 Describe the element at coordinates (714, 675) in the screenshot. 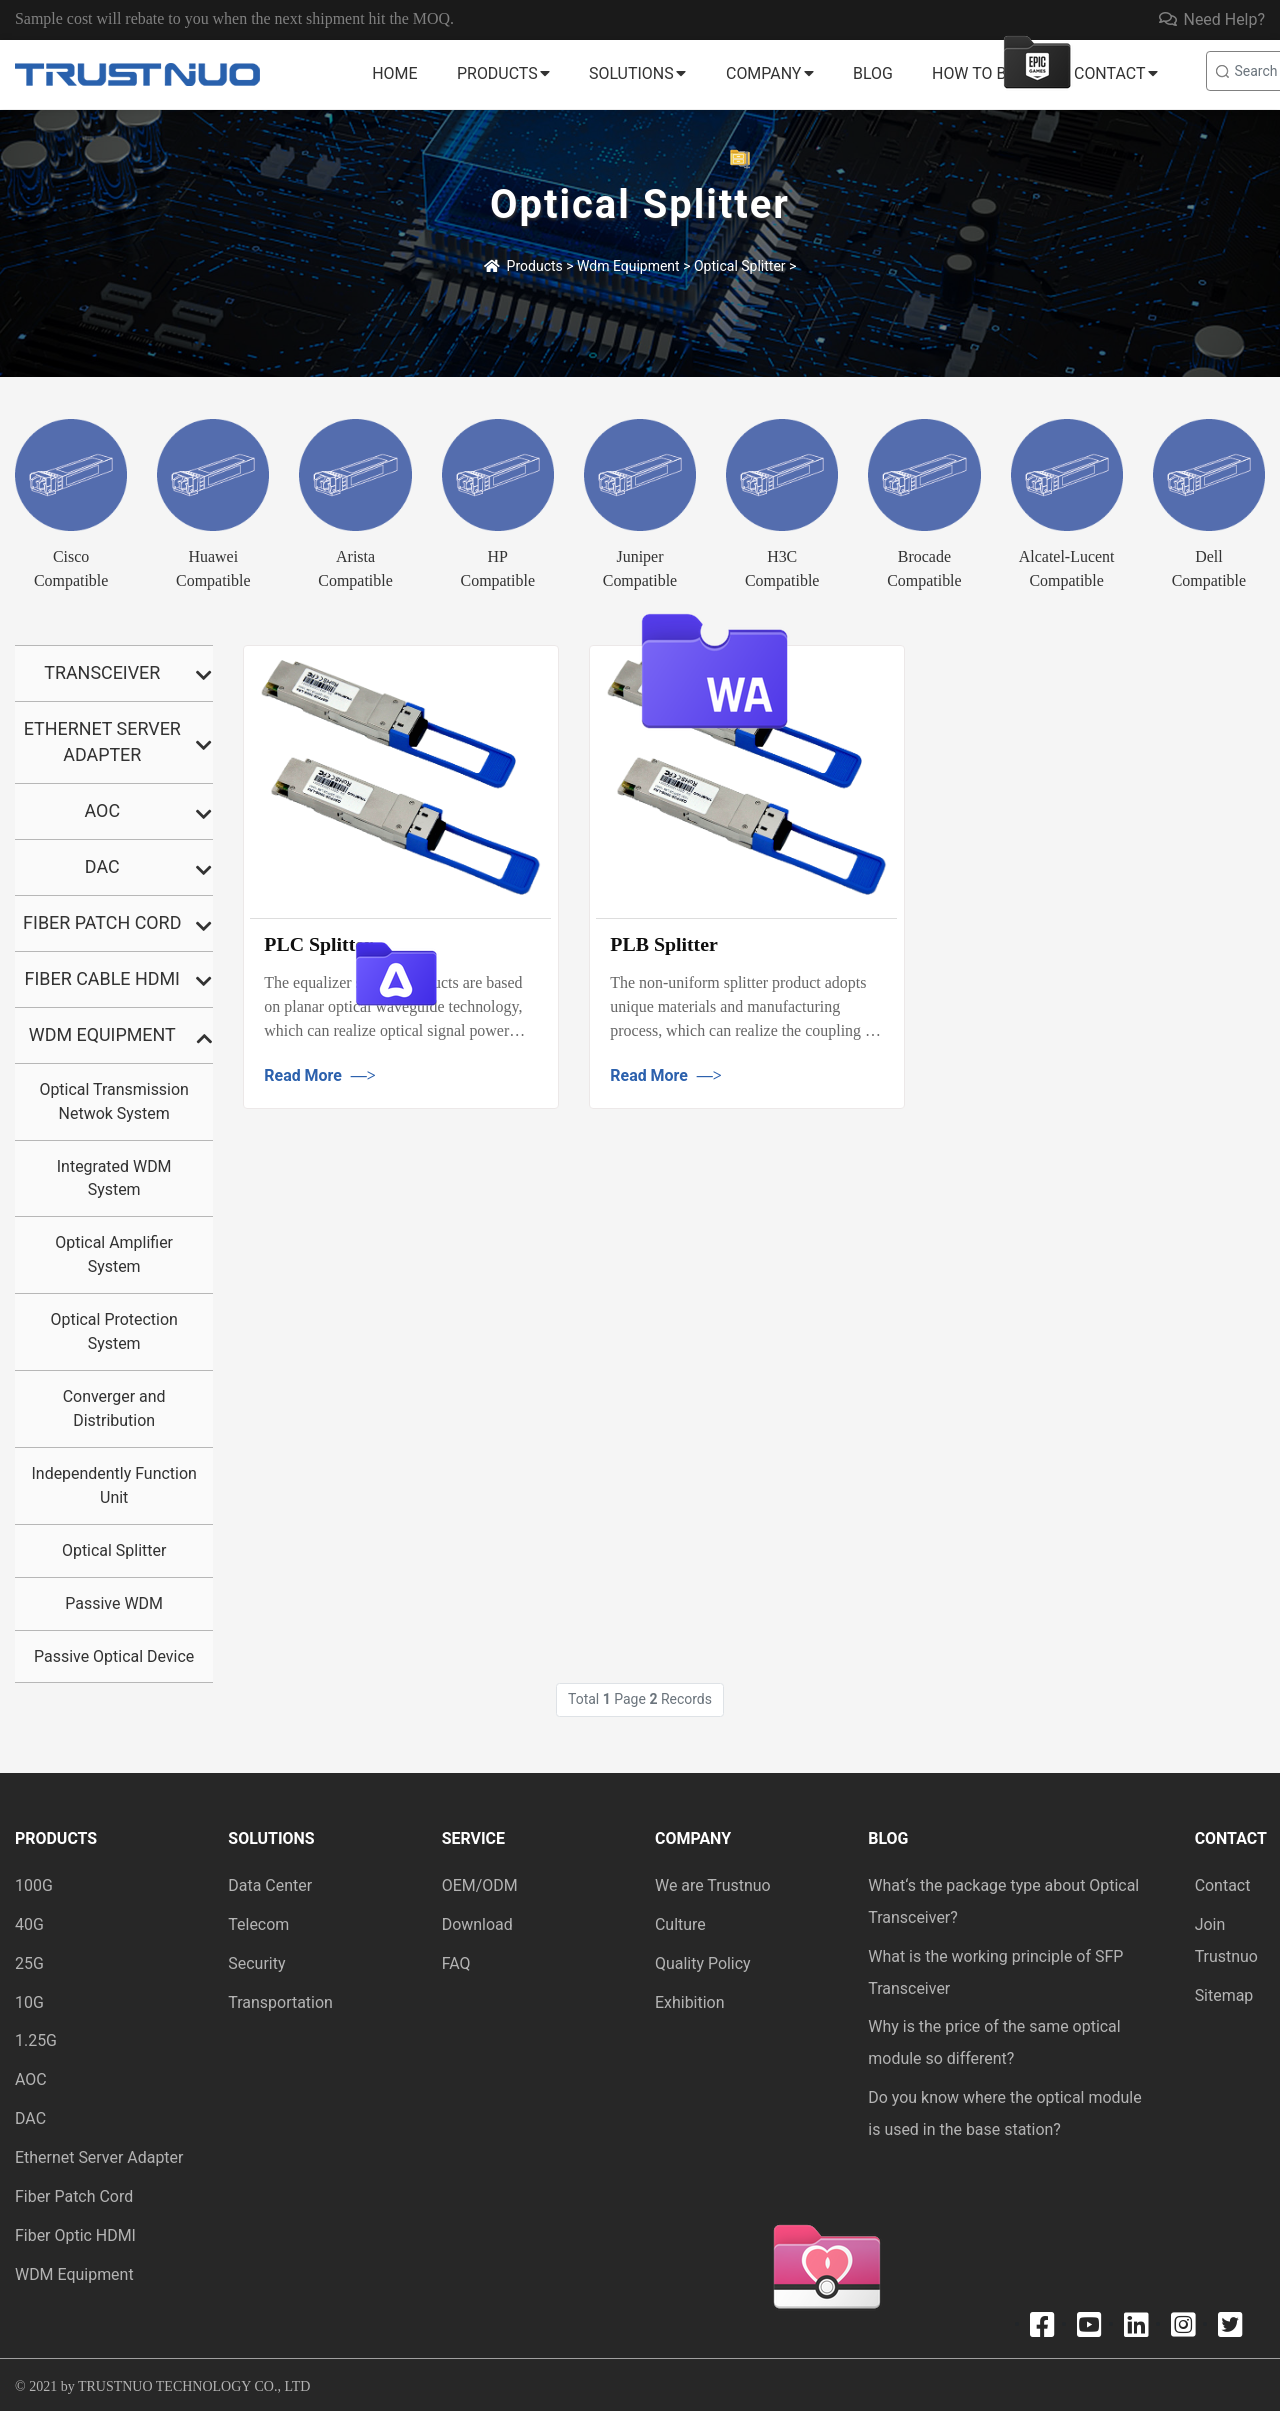

I see `folder containing webassembly project files` at that location.